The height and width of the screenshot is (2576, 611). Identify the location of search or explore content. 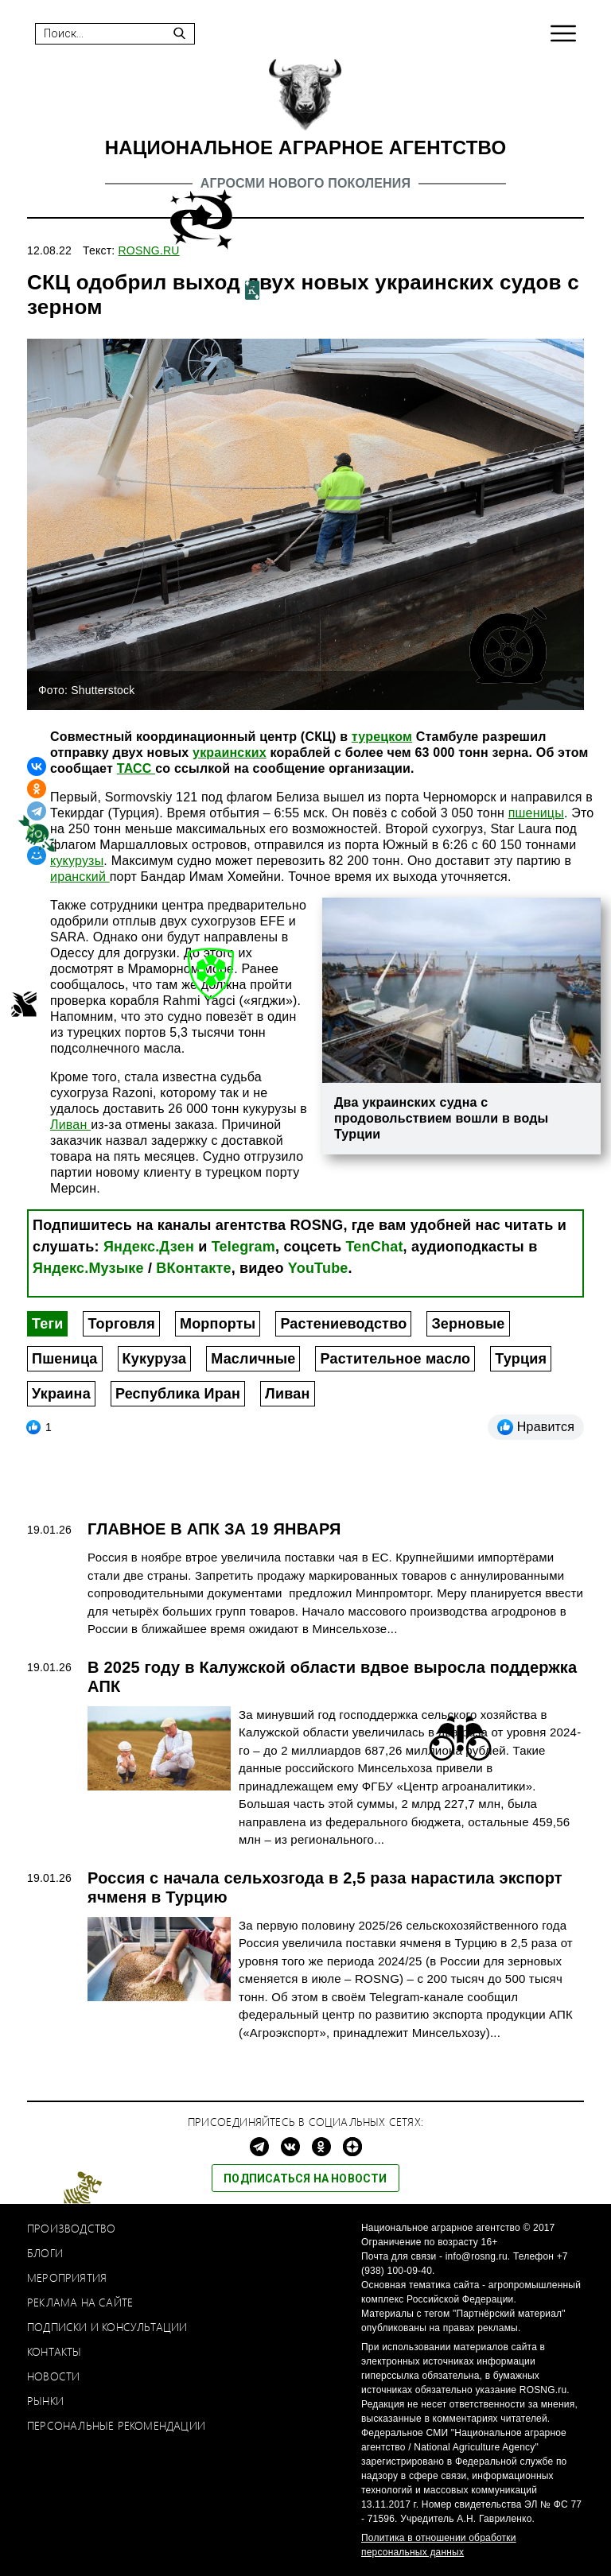
(460, 1738).